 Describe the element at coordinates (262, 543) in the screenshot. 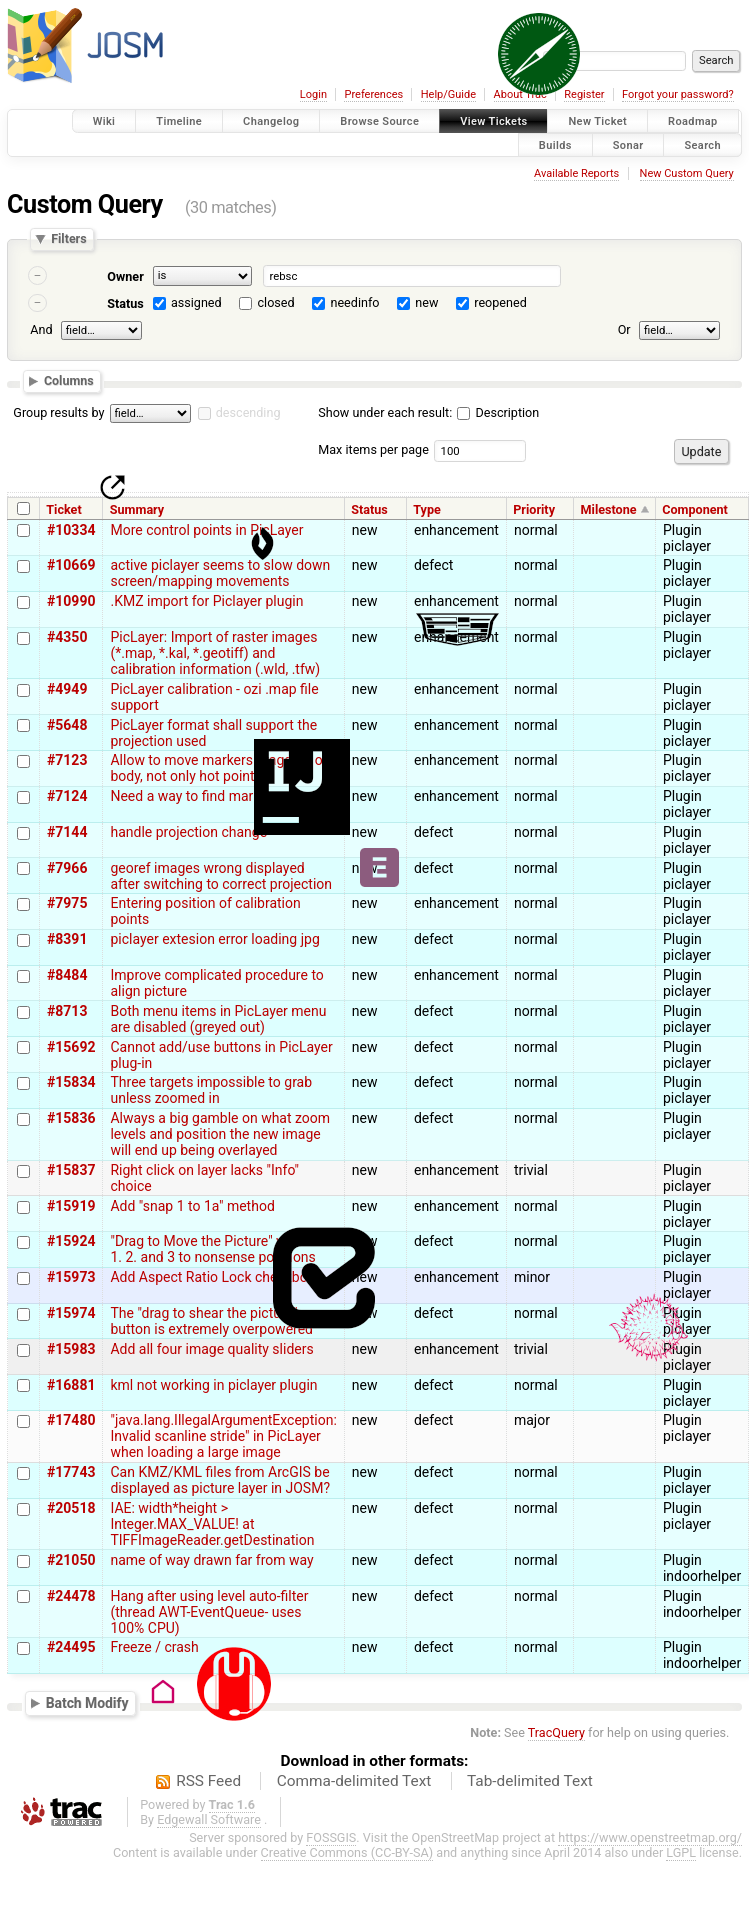

I see `firewalla network security app` at that location.